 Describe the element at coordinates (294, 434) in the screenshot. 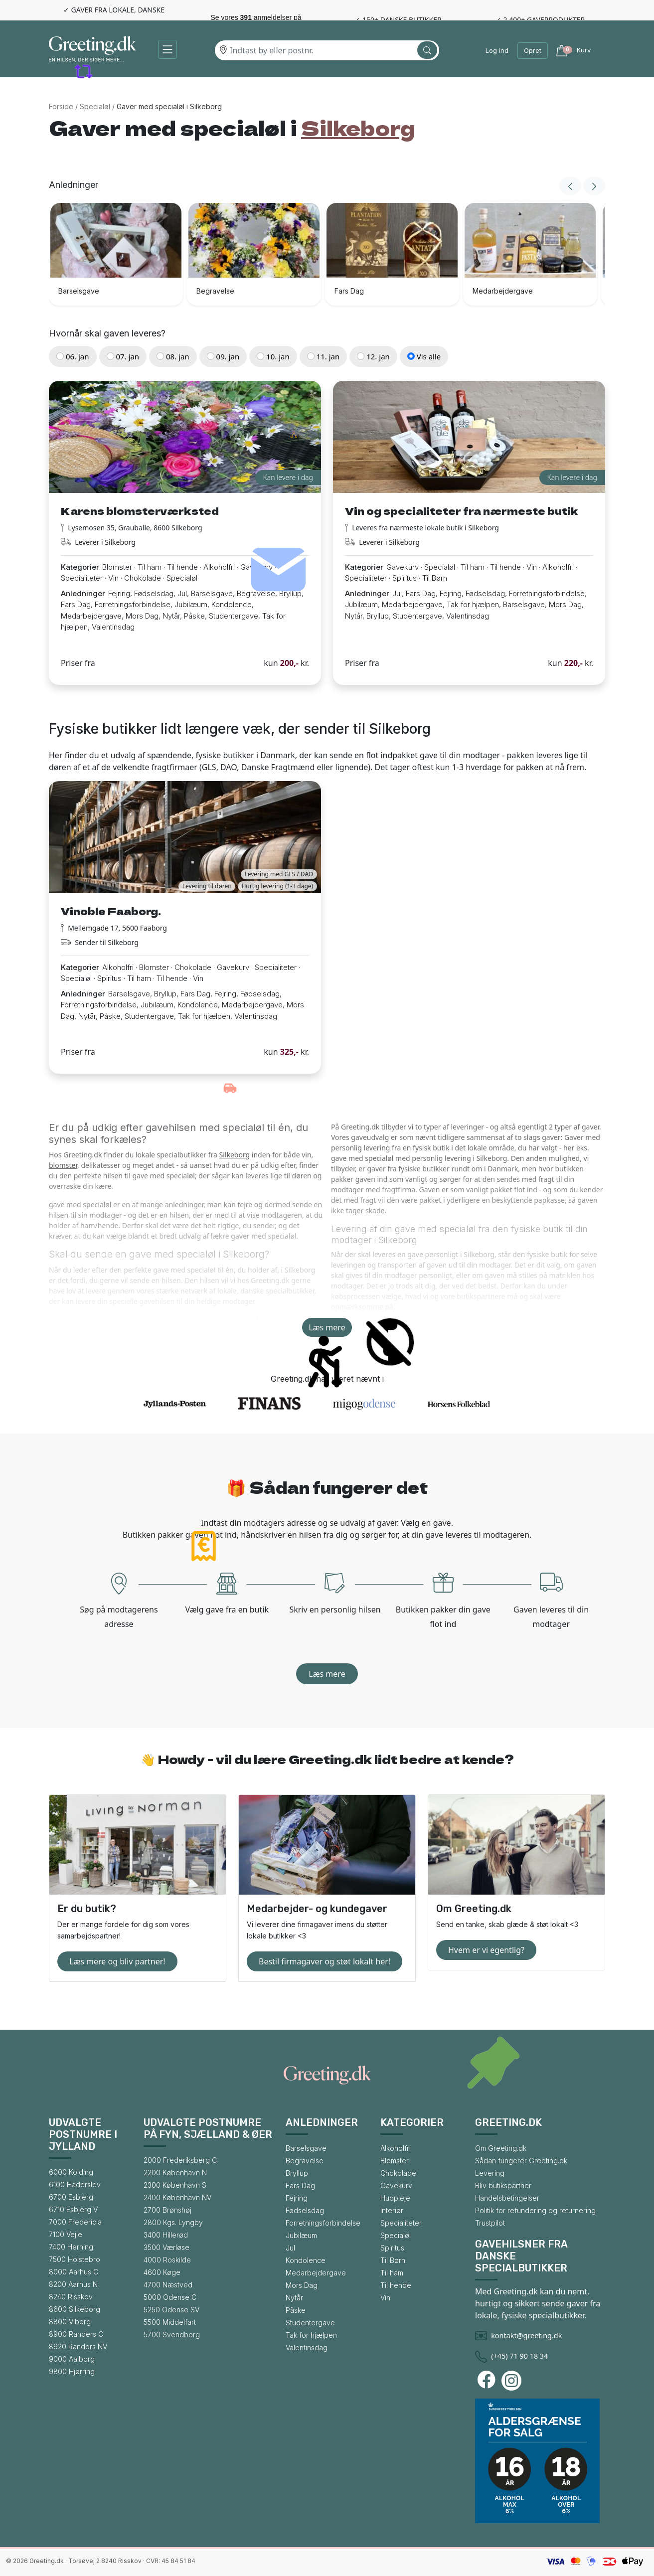

I see `view subtype hierarchy in code editor` at that location.